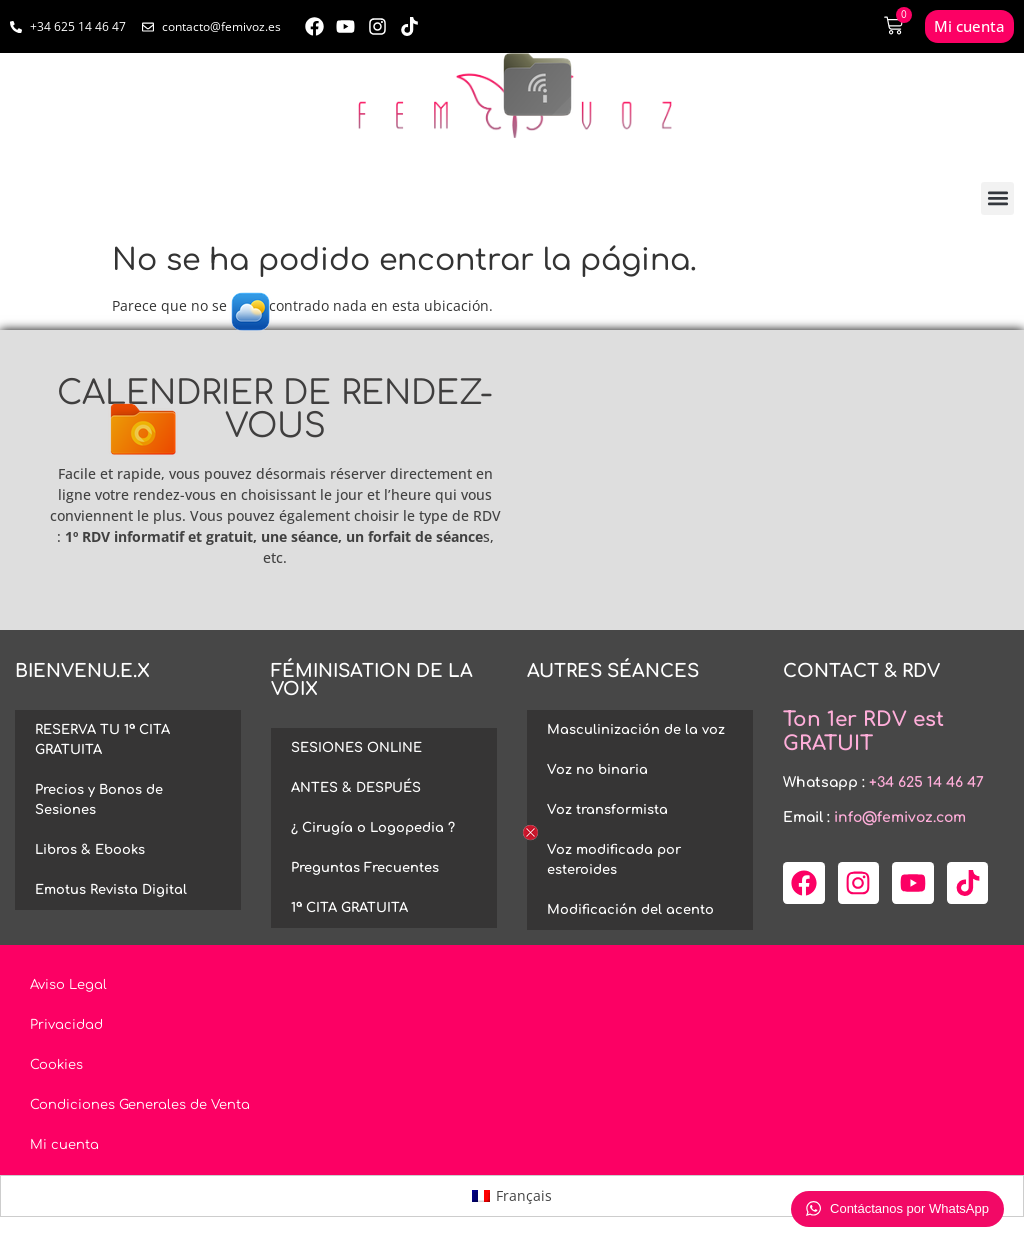 The width and height of the screenshot is (1024, 1247). Describe the element at coordinates (530, 832) in the screenshot. I see `indicates an Insync sync error or failure` at that location.